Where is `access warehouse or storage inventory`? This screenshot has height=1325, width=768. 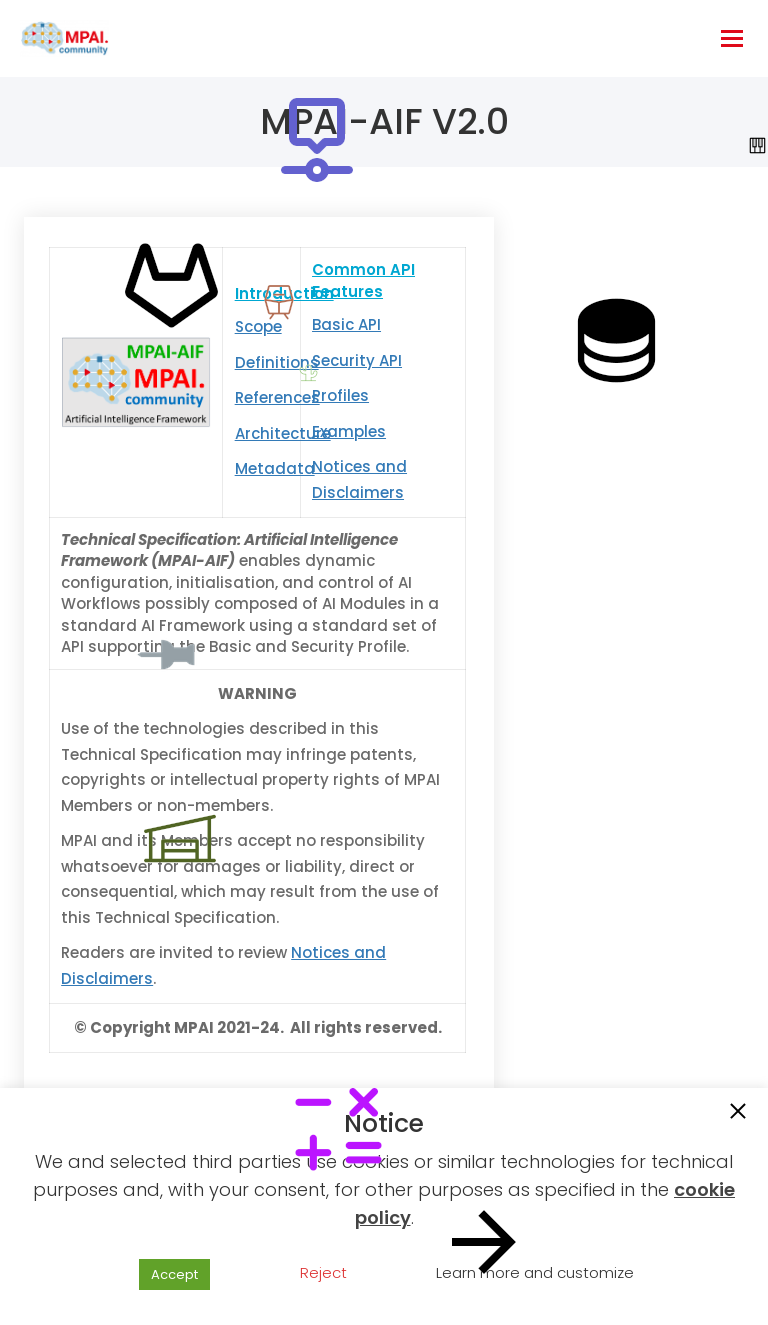 access warehouse or storage inventory is located at coordinates (180, 841).